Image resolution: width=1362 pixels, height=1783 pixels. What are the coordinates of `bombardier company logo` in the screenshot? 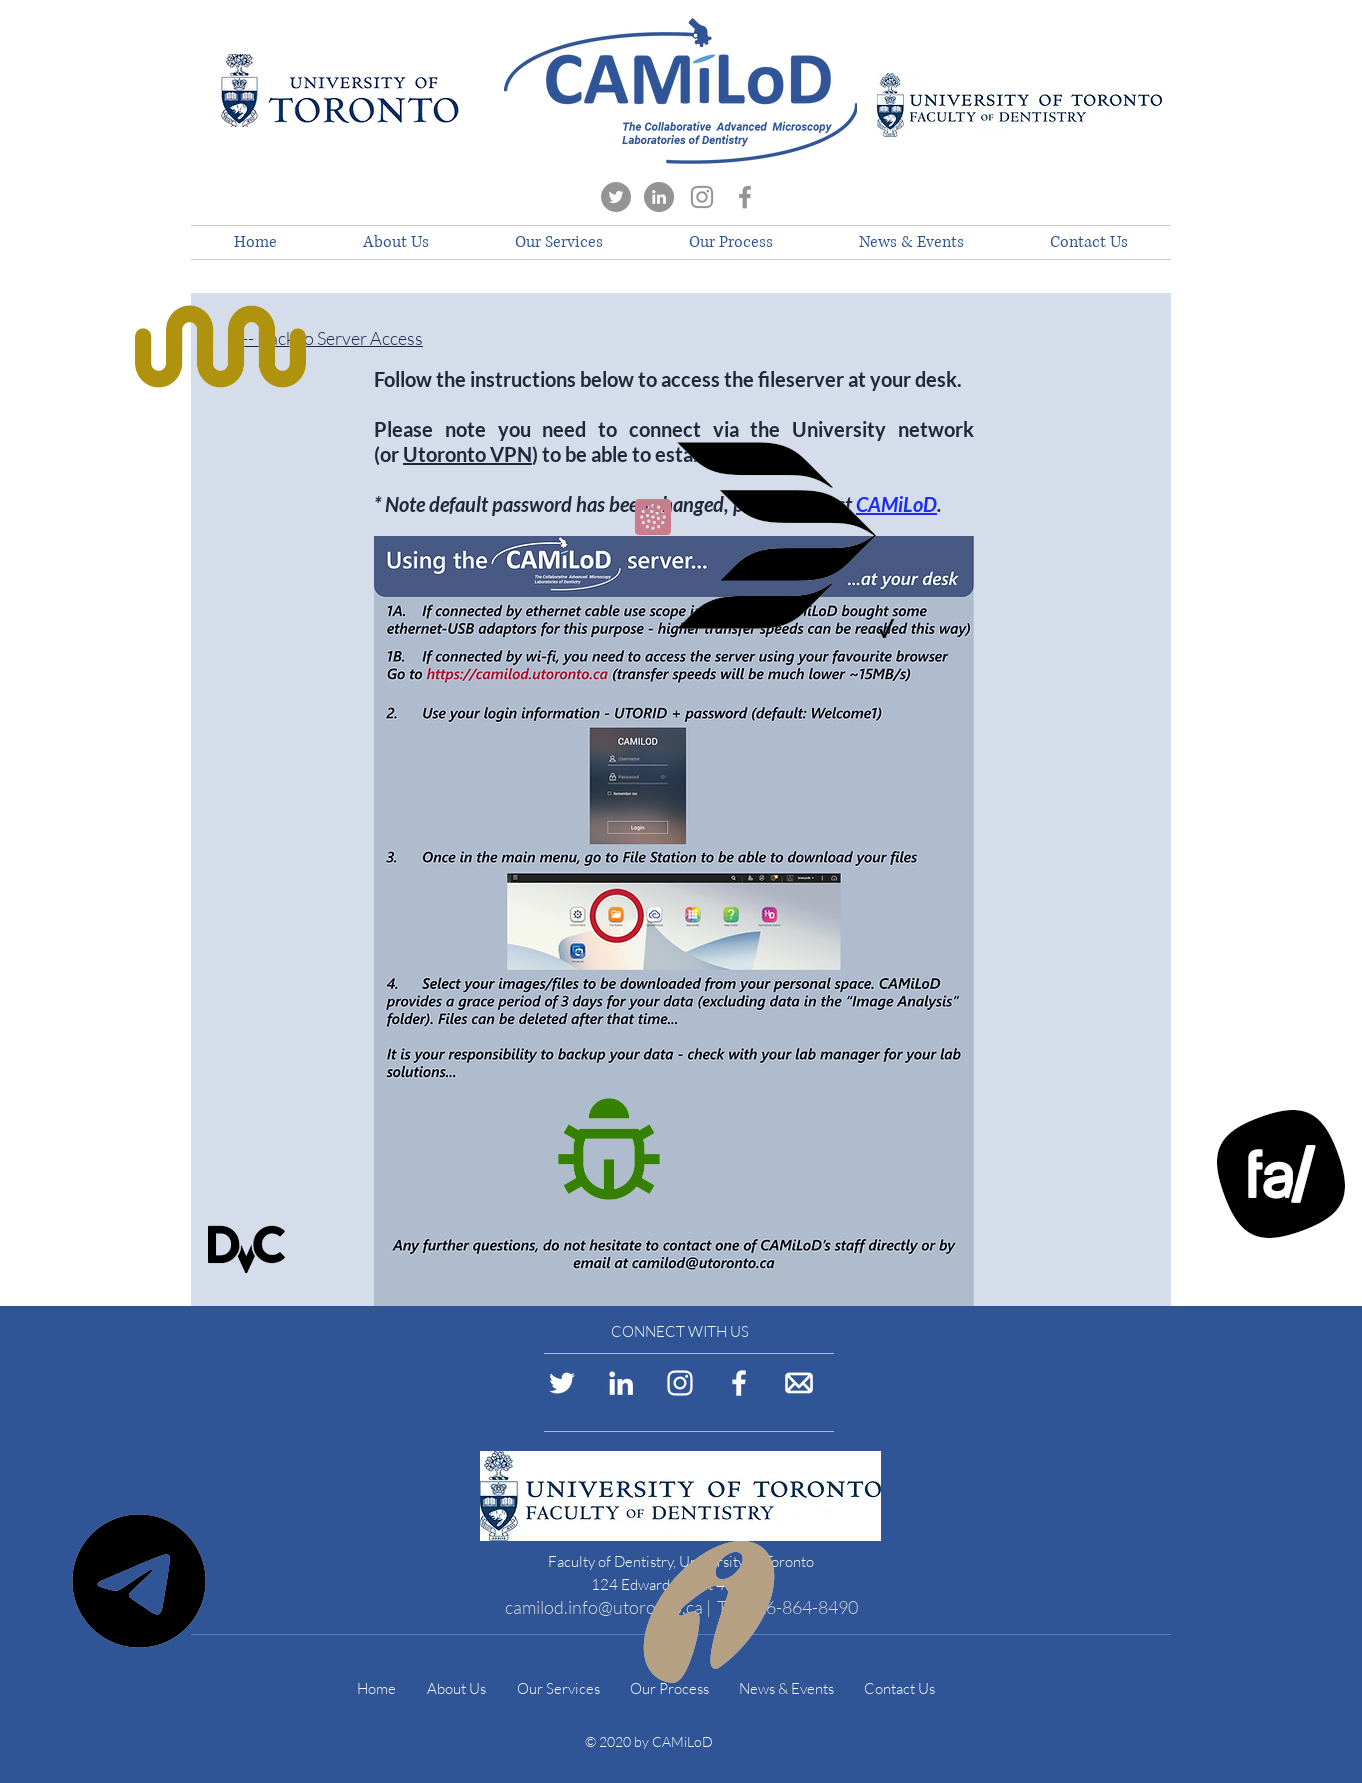 It's located at (776, 535).